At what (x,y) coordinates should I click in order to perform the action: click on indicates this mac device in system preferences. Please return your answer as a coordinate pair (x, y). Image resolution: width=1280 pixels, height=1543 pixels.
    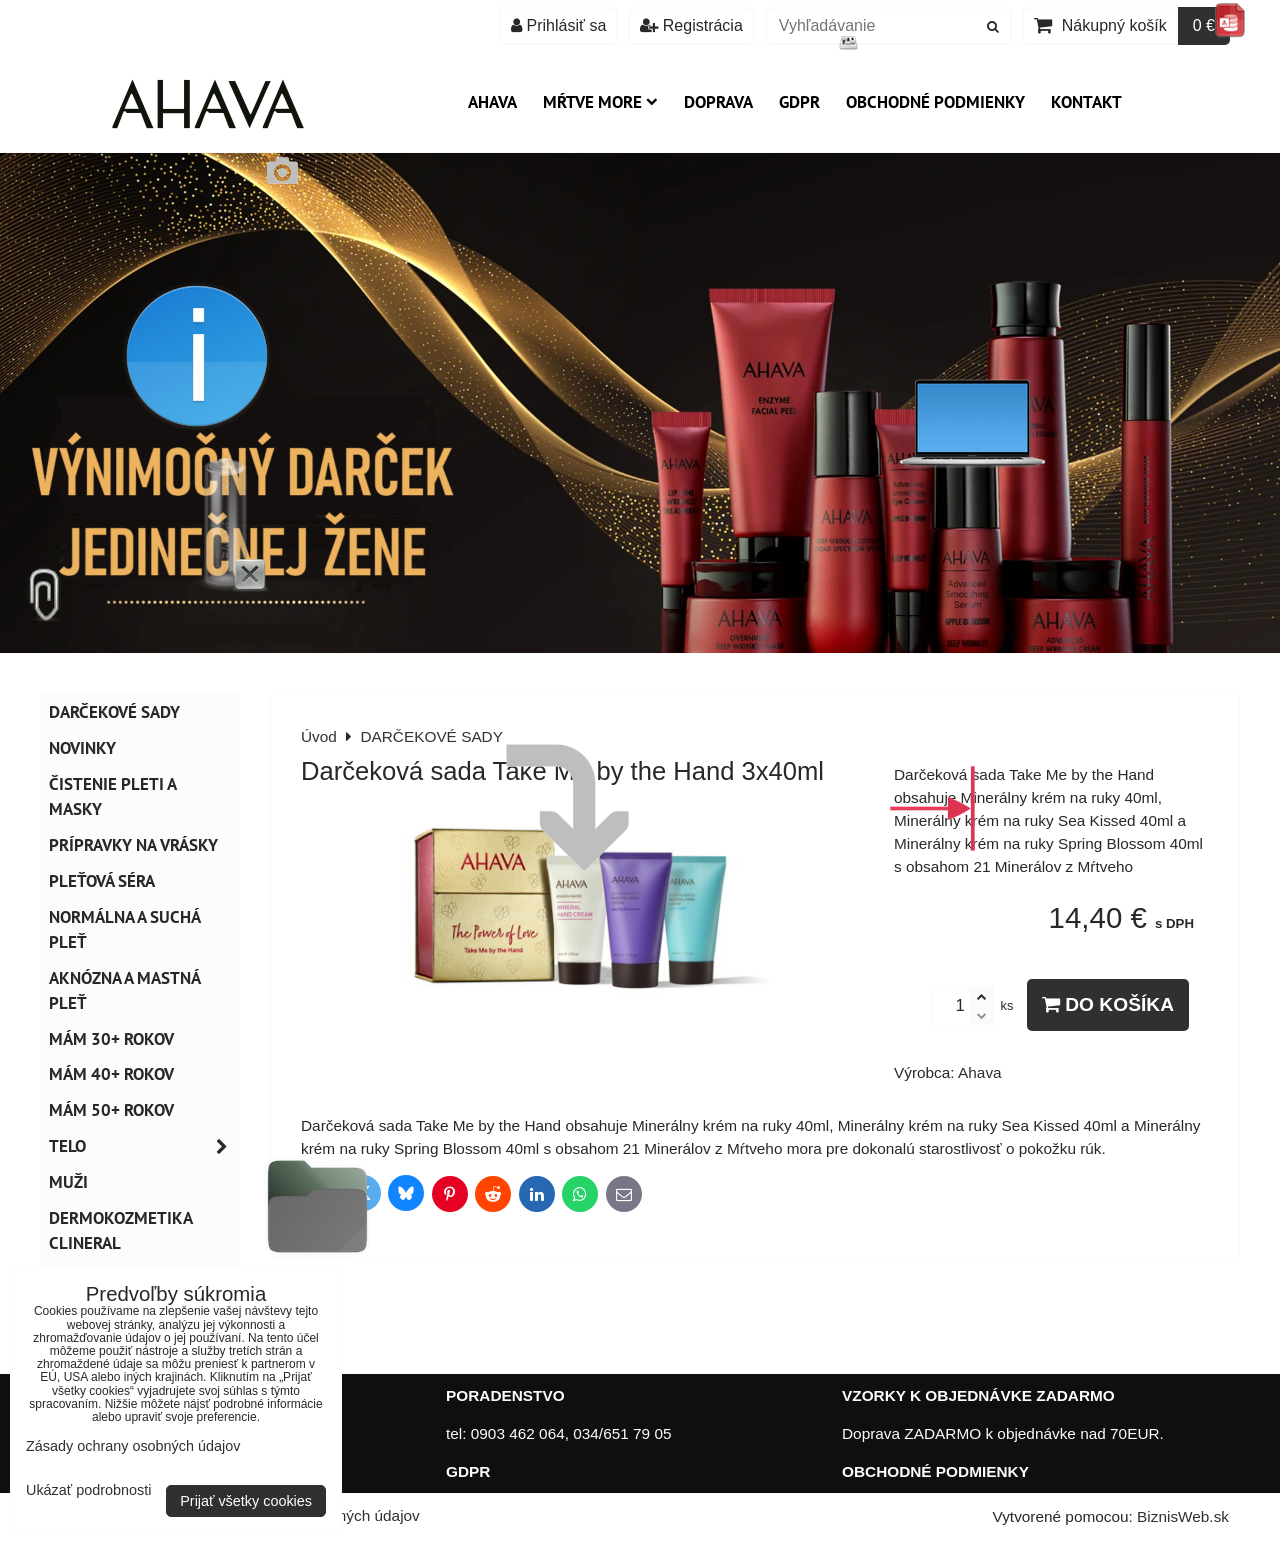
    Looking at the image, I should click on (972, 418).